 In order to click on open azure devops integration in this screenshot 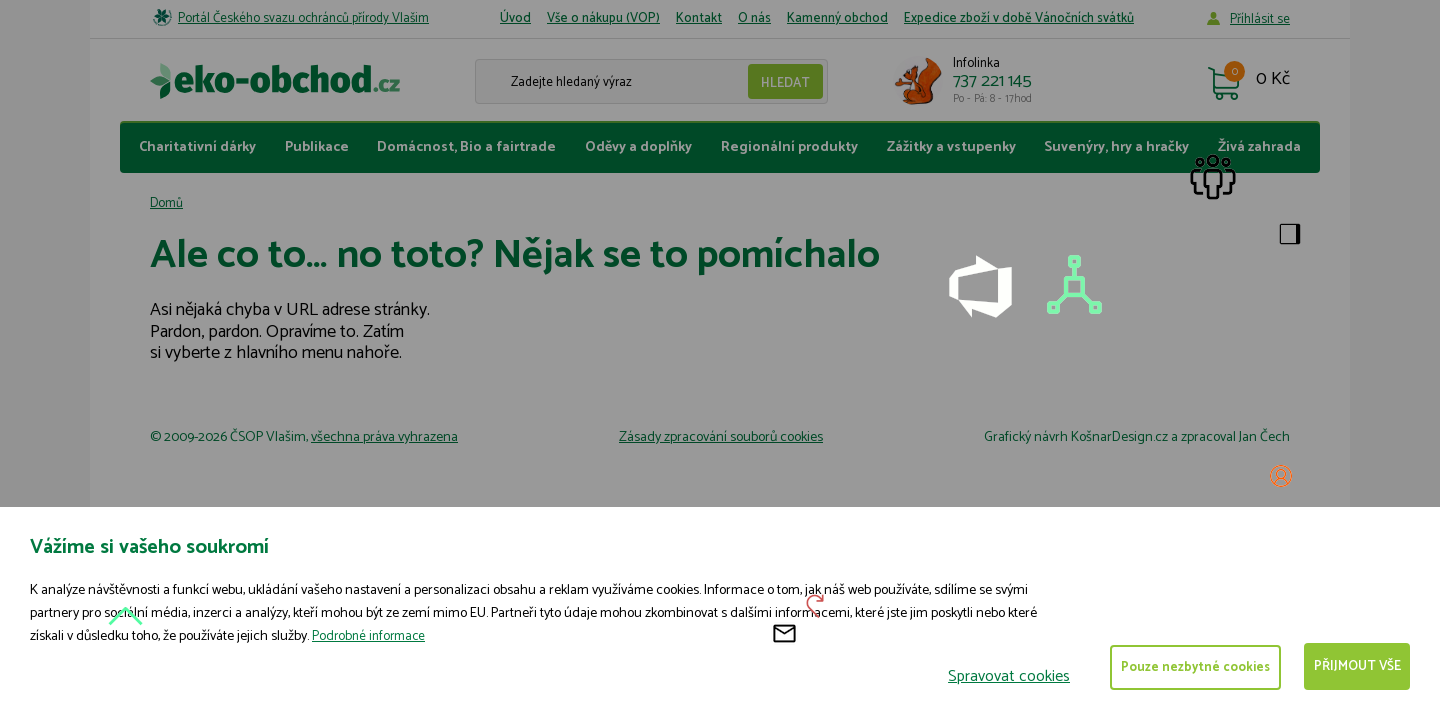, I will do `click(980, 286)`.